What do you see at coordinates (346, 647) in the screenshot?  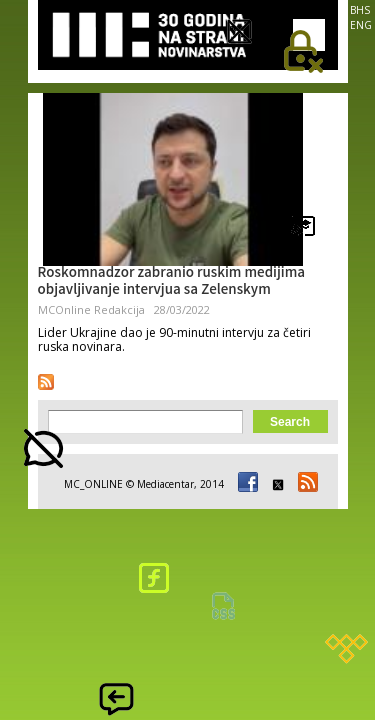 I see `open the Tidal music streaming app` at bounding box center [346, 647].